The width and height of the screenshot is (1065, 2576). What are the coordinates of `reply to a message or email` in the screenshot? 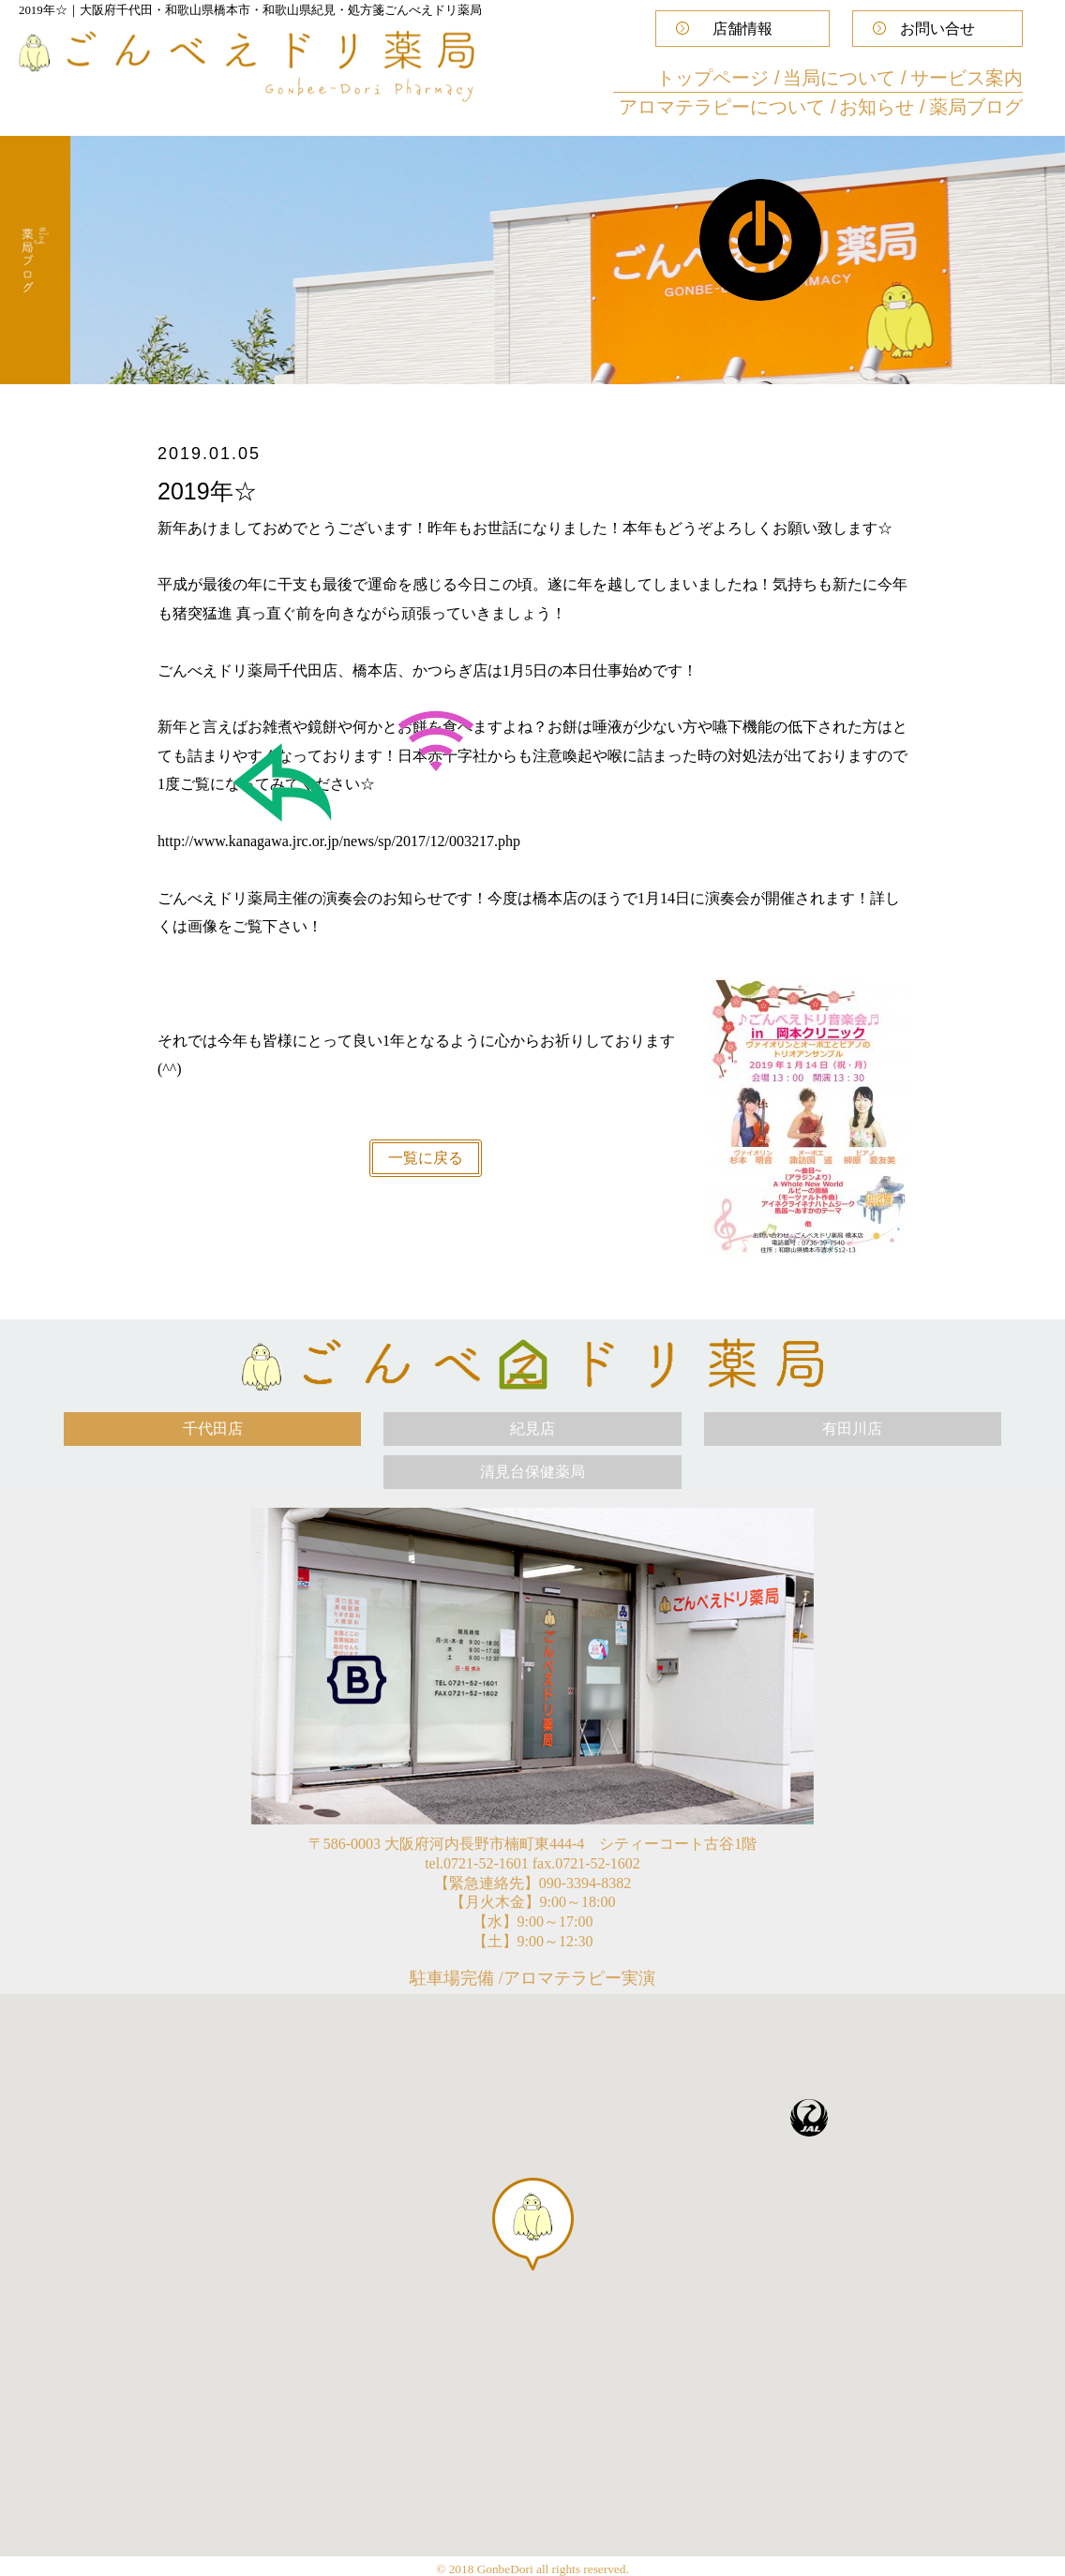 It's located at (287, 782).